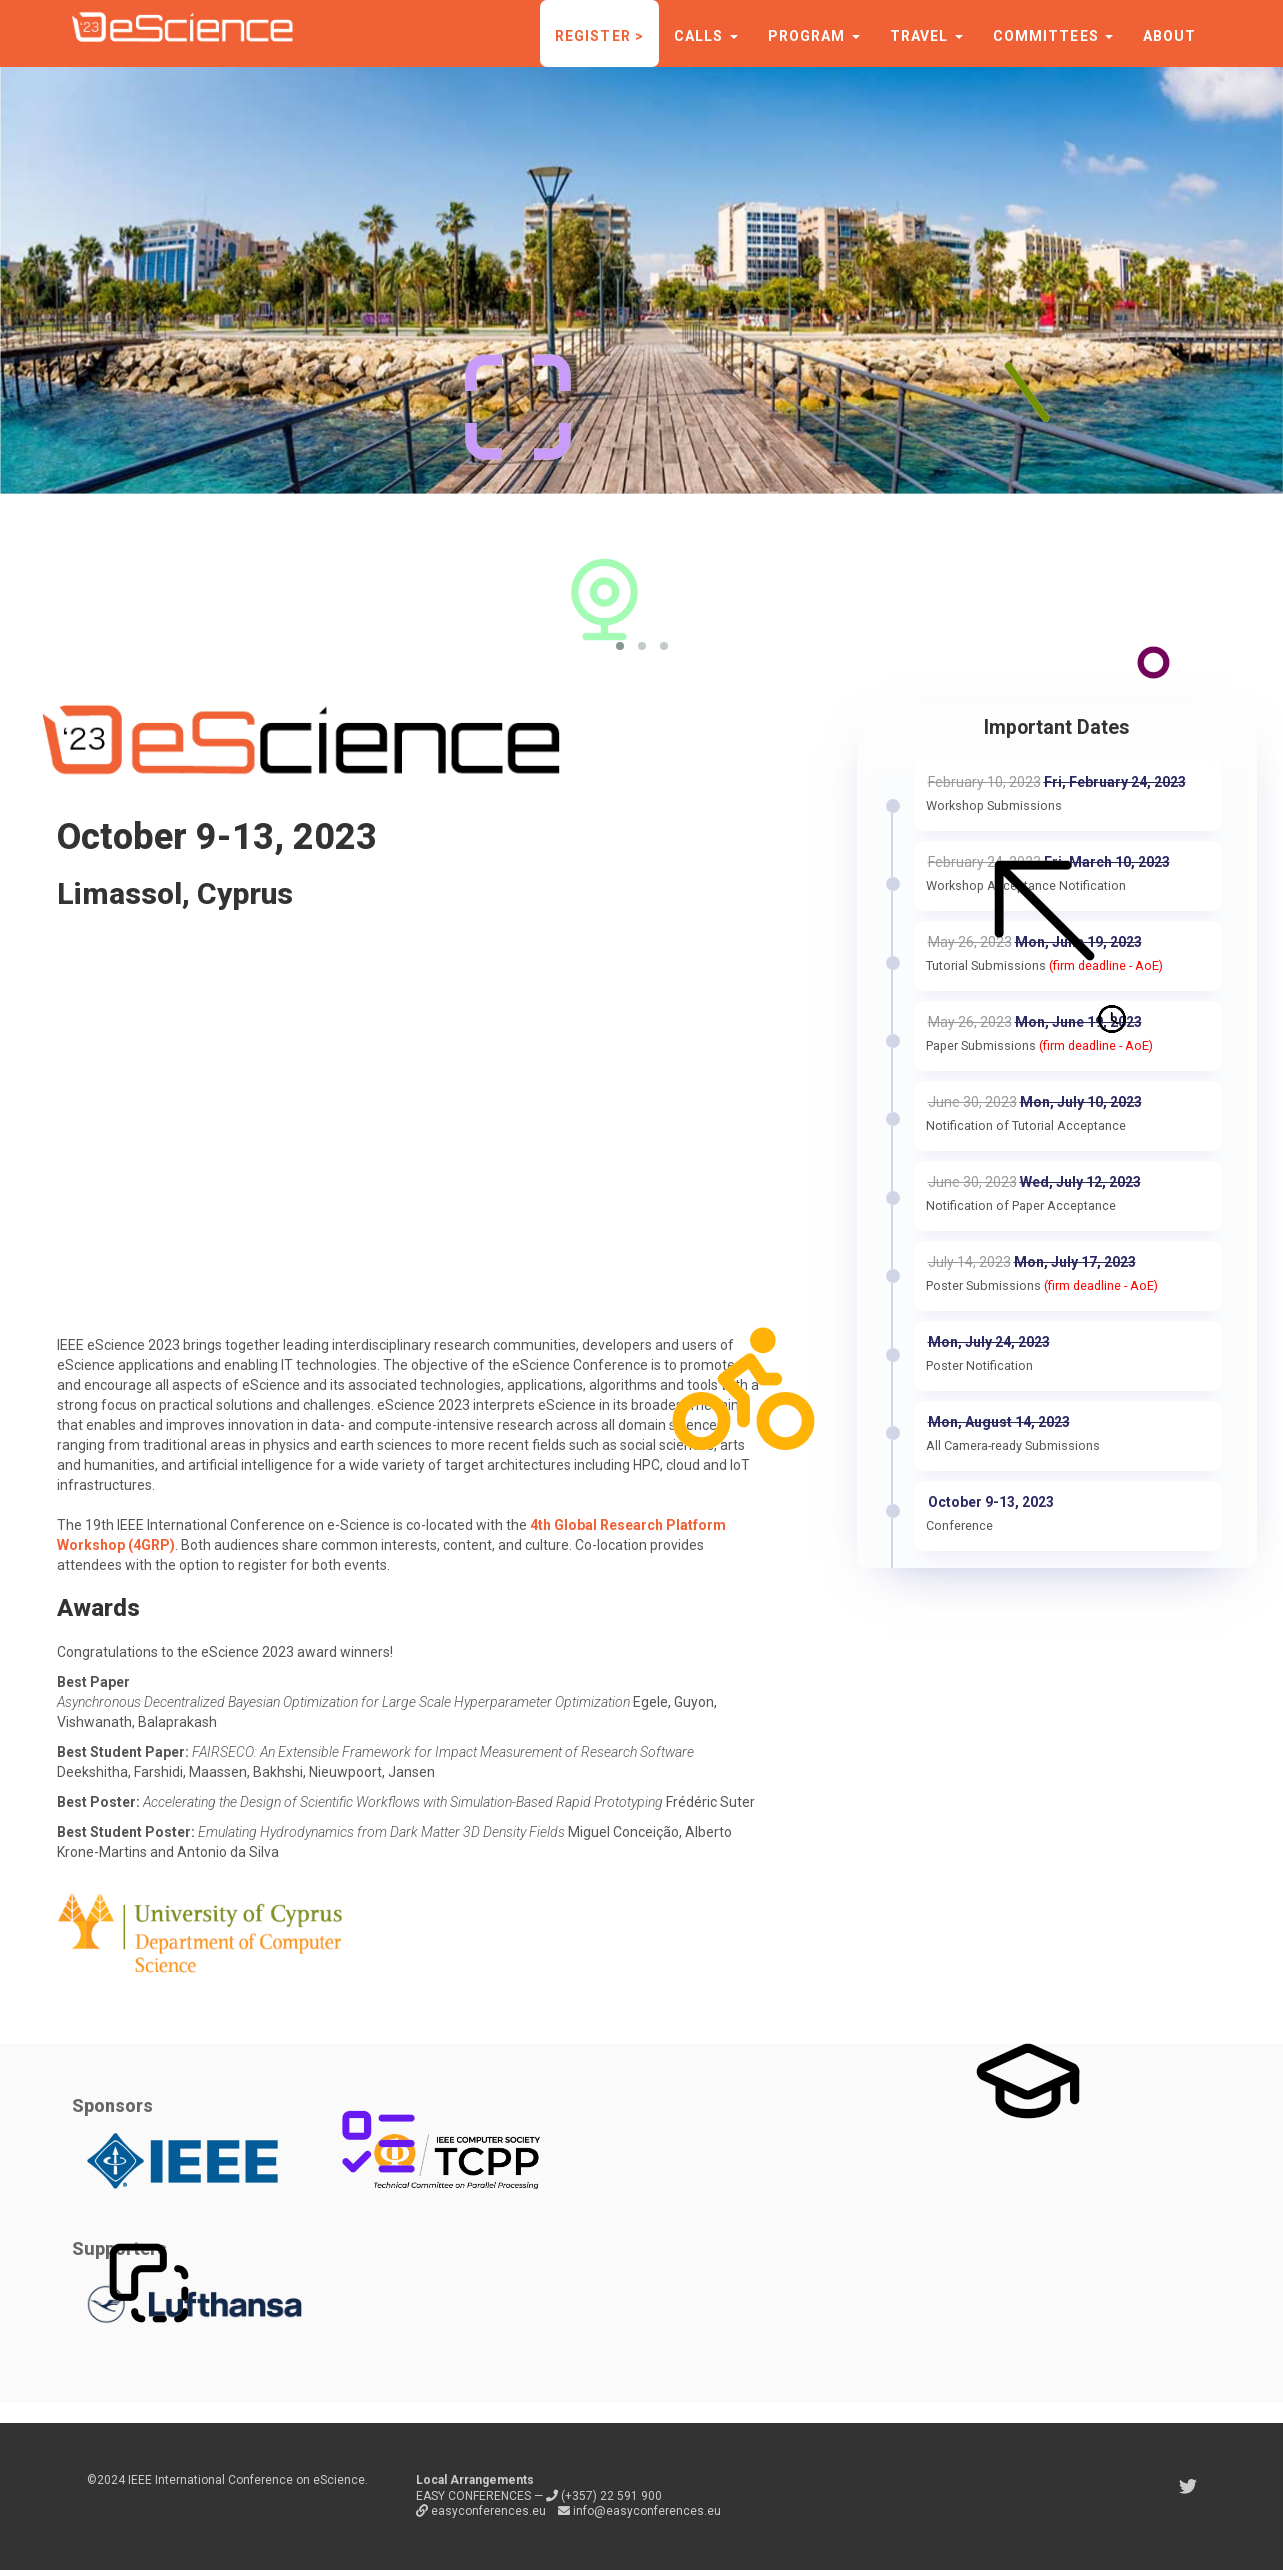 The width and height of the screenshot is (1283, 2570). What do you see at coordinates (743, 1385) in the screenshot?
I see `select bicycle as transportation mode` at bounding box center [743, 1385].